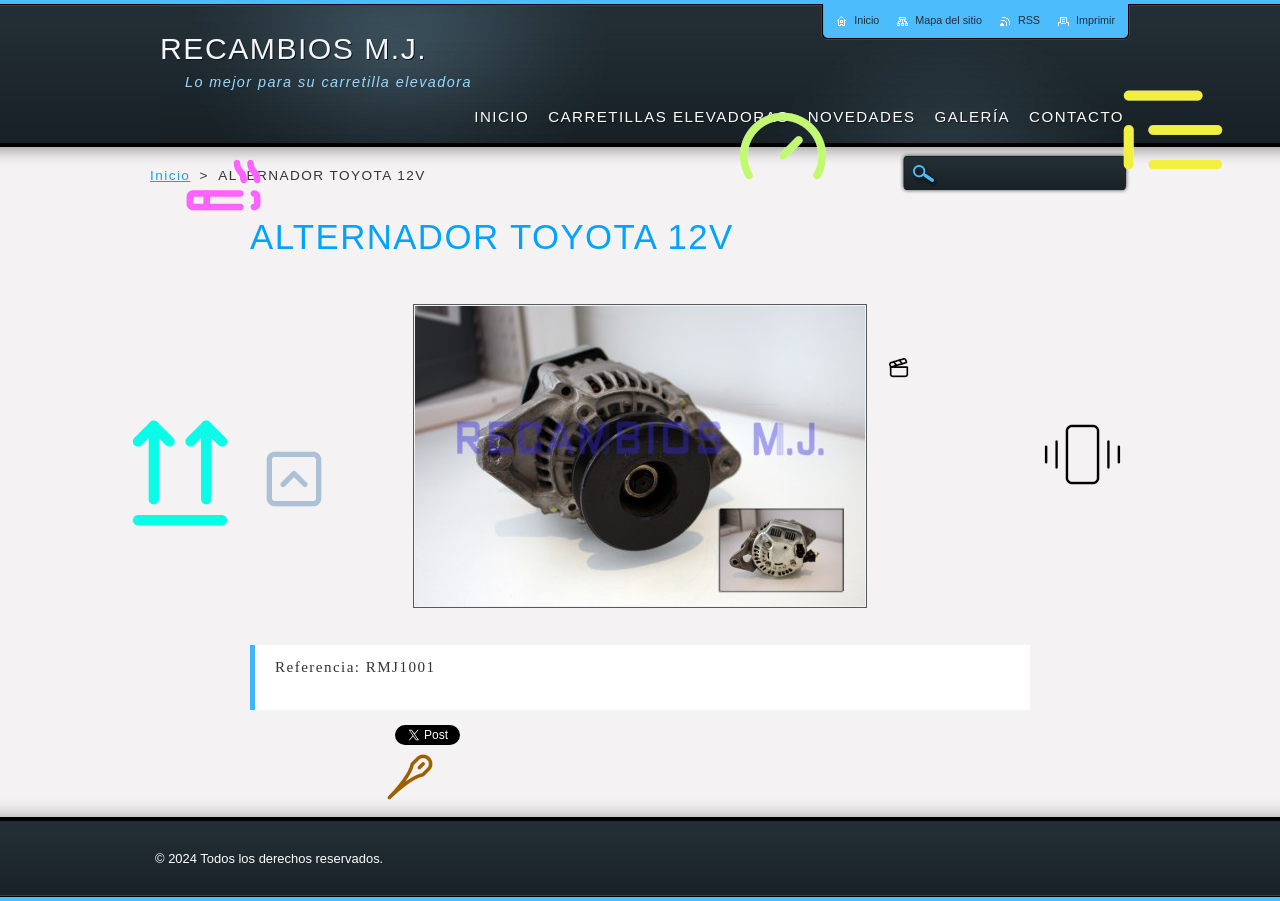  I want to click on access video or movie content, so click(899, 368).